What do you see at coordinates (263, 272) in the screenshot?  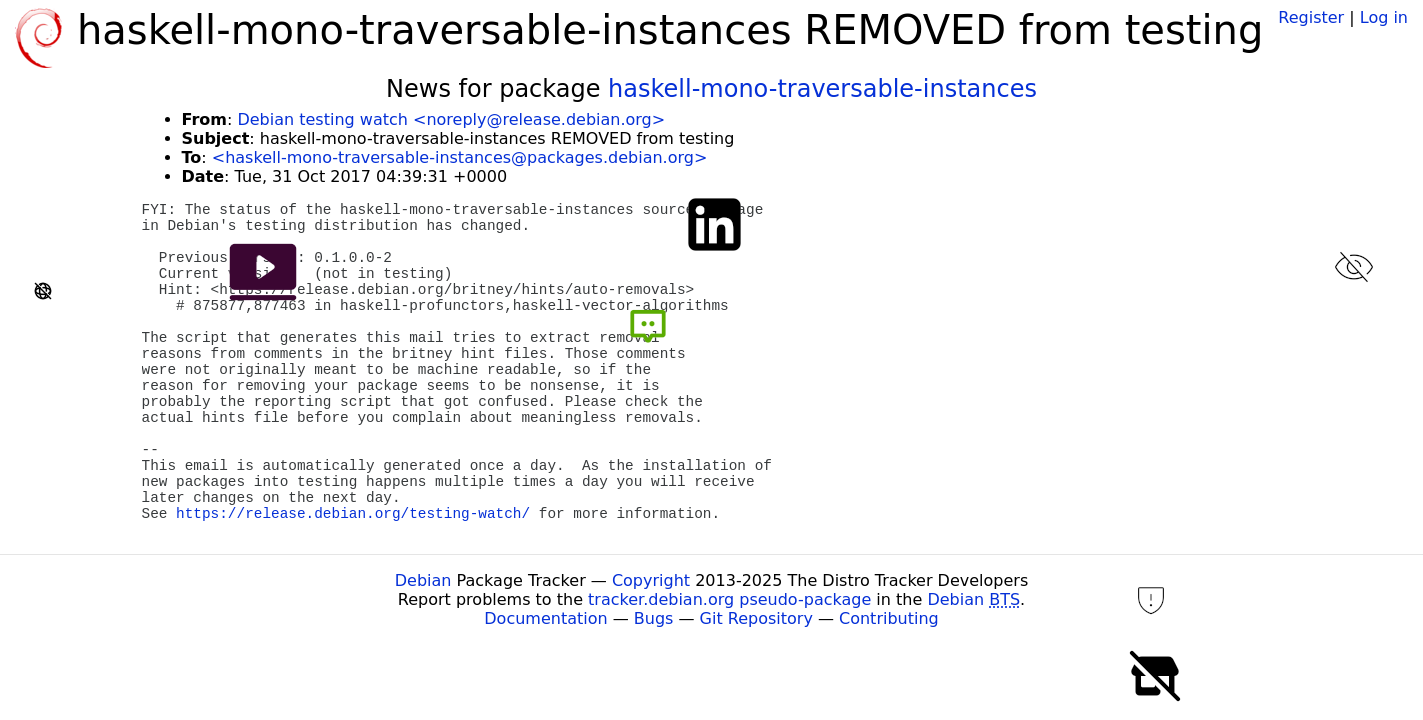 I see `play a video` at bounding box center [263, 272].